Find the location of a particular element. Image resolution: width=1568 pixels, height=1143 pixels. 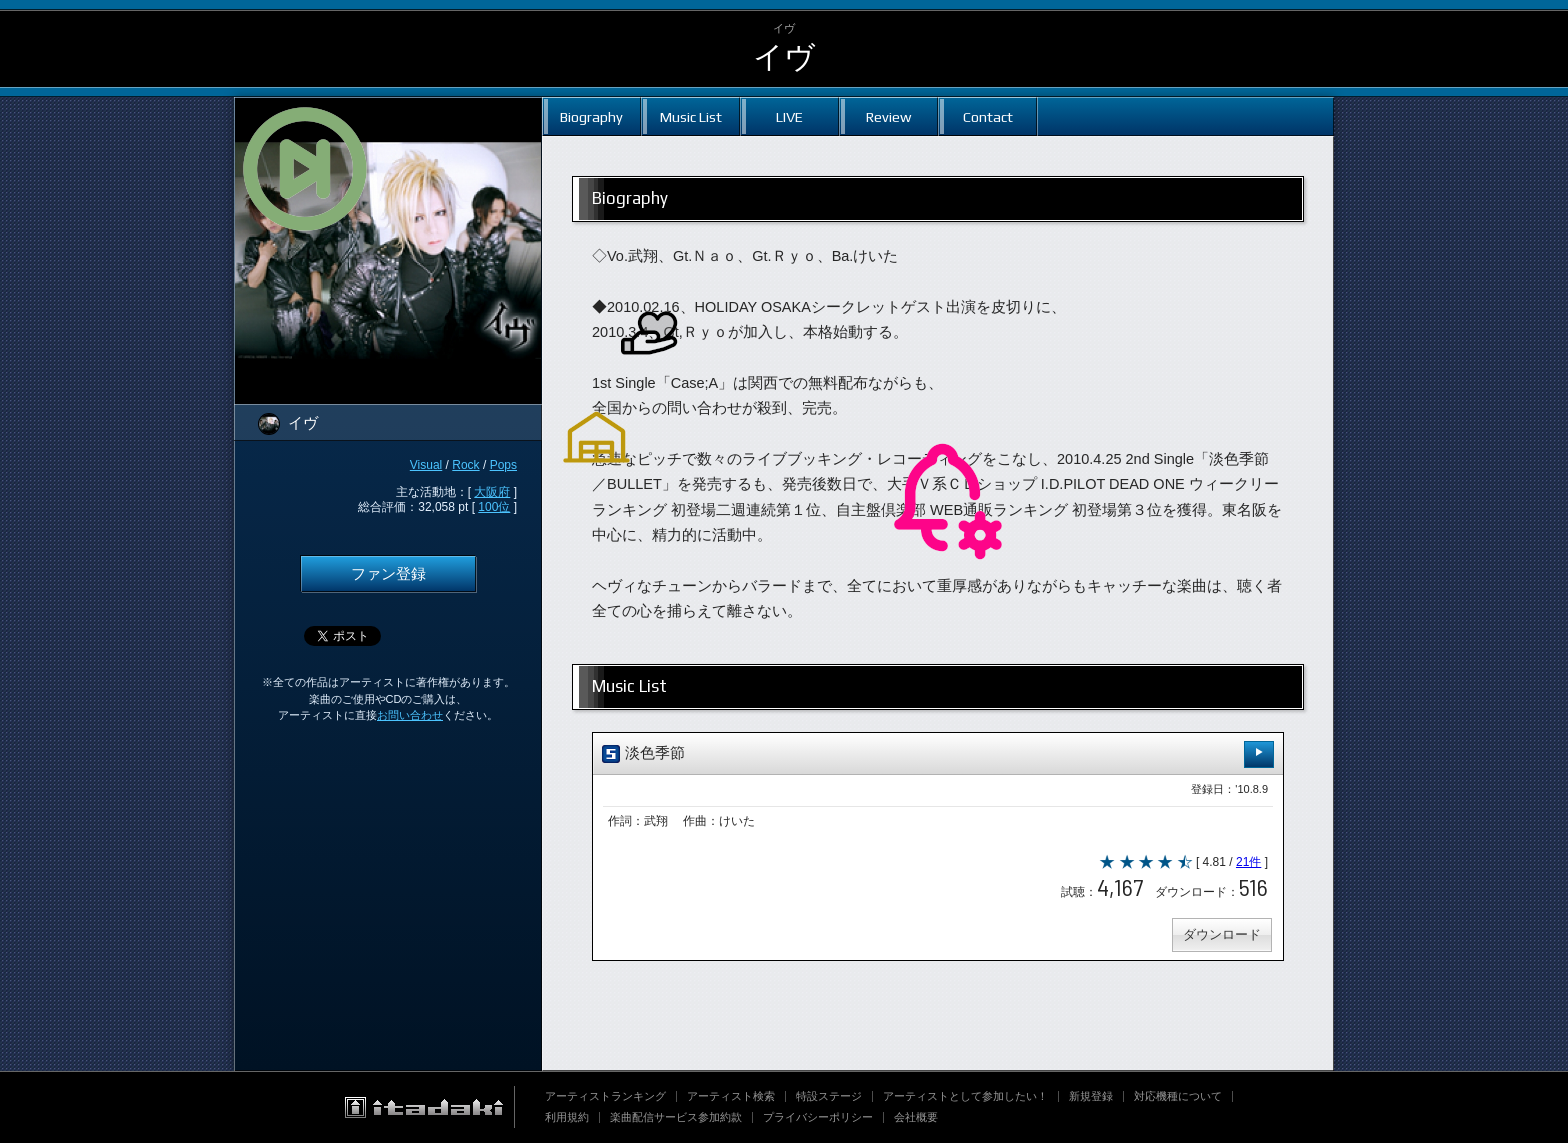

donate or give to charity is located at coordinates (651, 334).